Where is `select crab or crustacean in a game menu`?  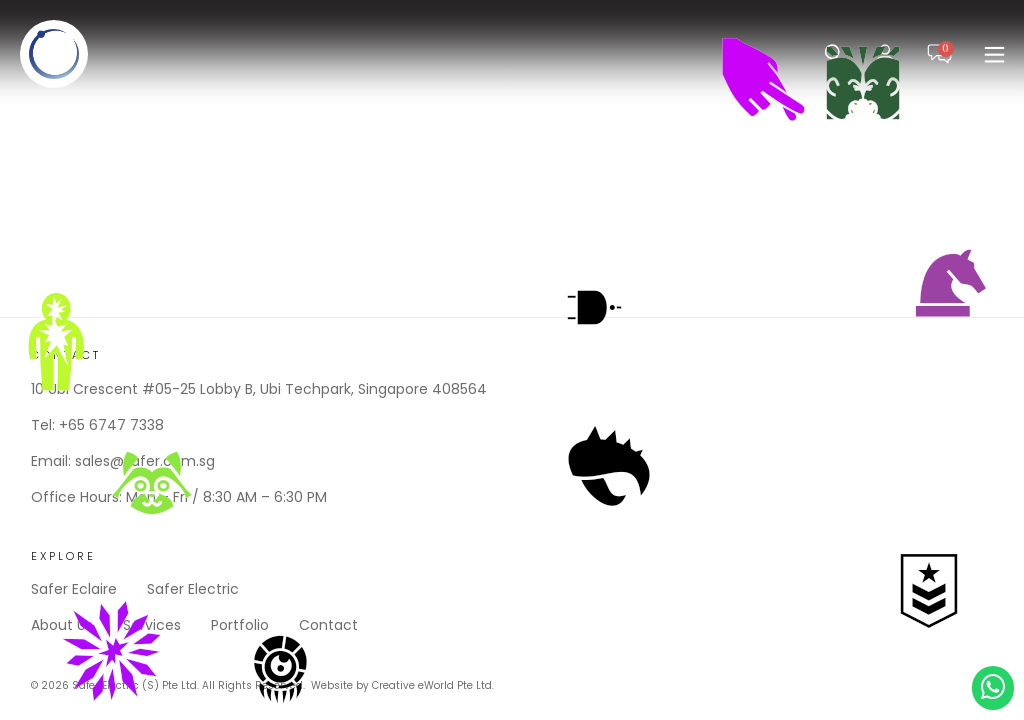 select crab or crustacean in a game menu is located at coordinates (609, 466).